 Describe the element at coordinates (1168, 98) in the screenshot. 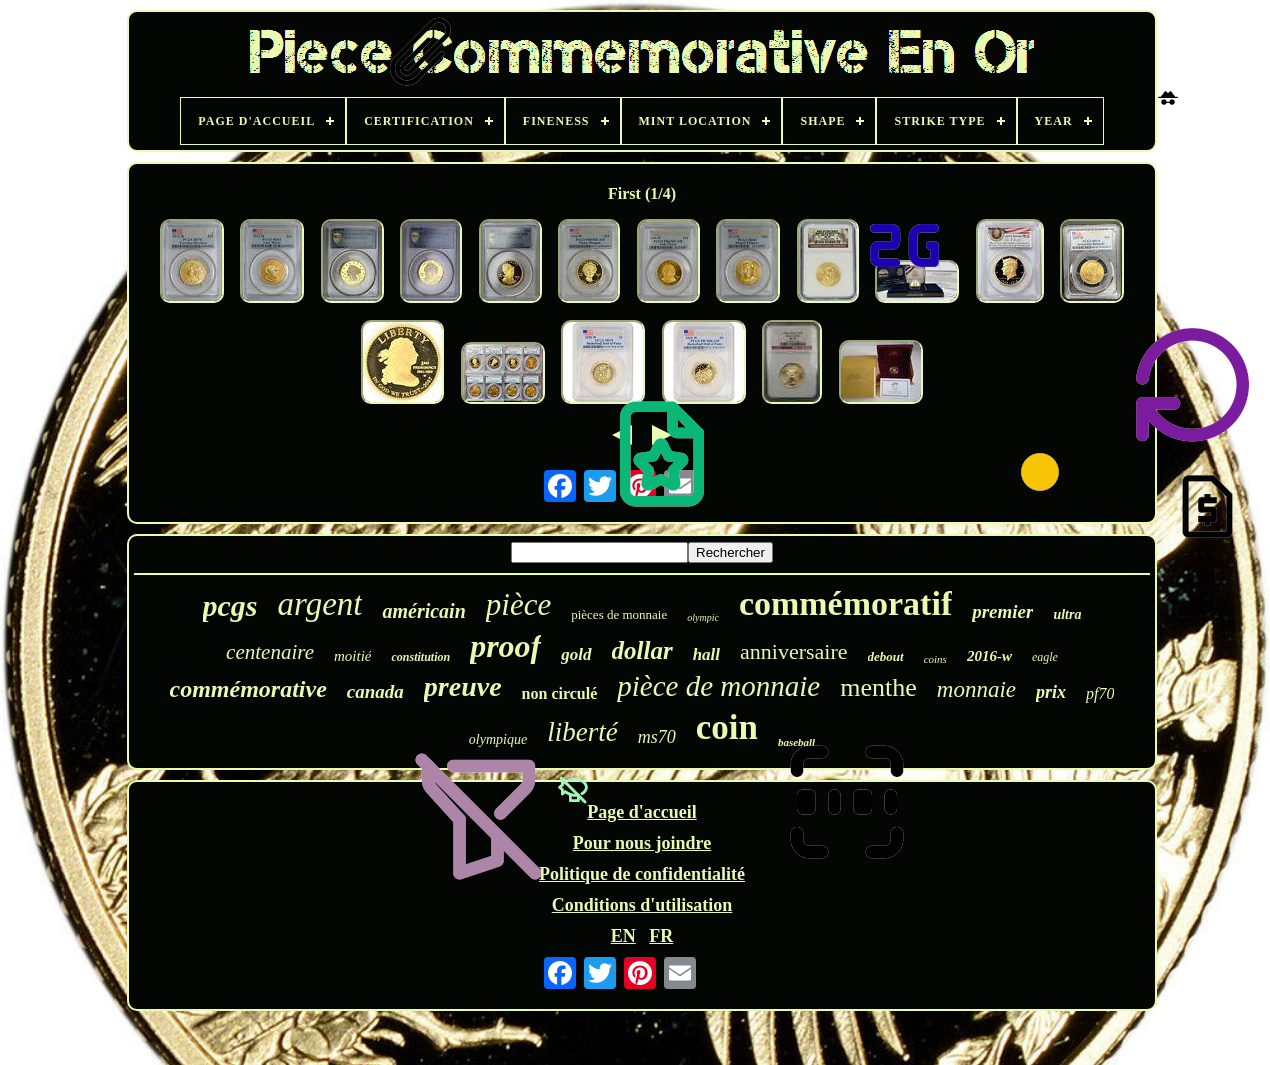

I see `enable incognito or private browsing mode` at that location.